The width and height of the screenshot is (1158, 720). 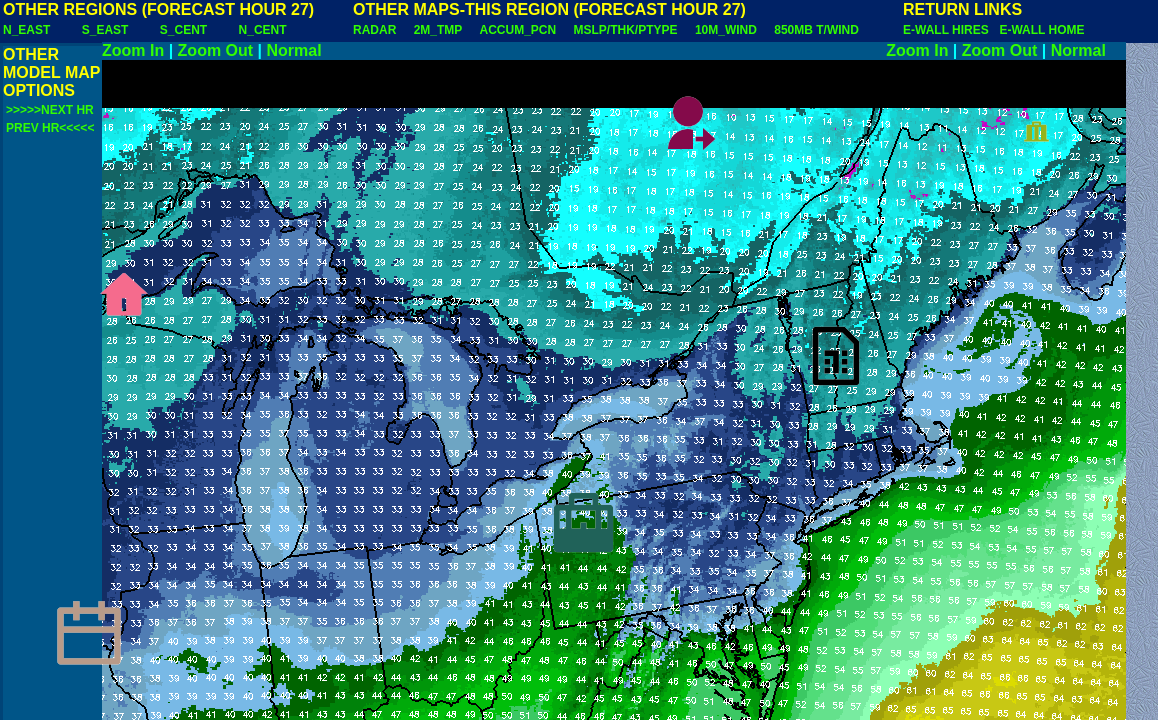 What do you see at coordinates (124, 296) in the screenshot?
I see `navigate to home screen` at bounding box center [124, 296].